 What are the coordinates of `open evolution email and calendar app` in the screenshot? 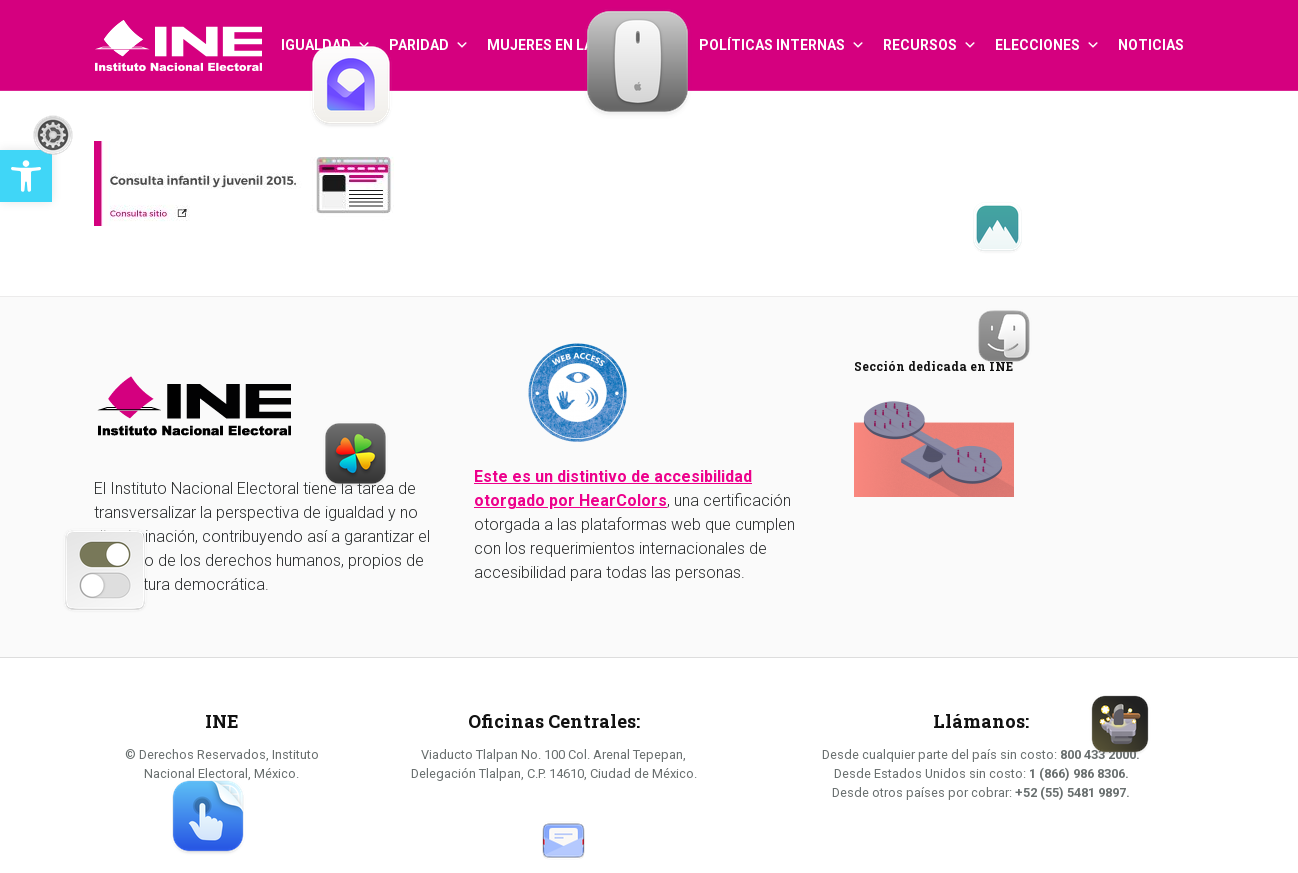 It's located at (563, 840).